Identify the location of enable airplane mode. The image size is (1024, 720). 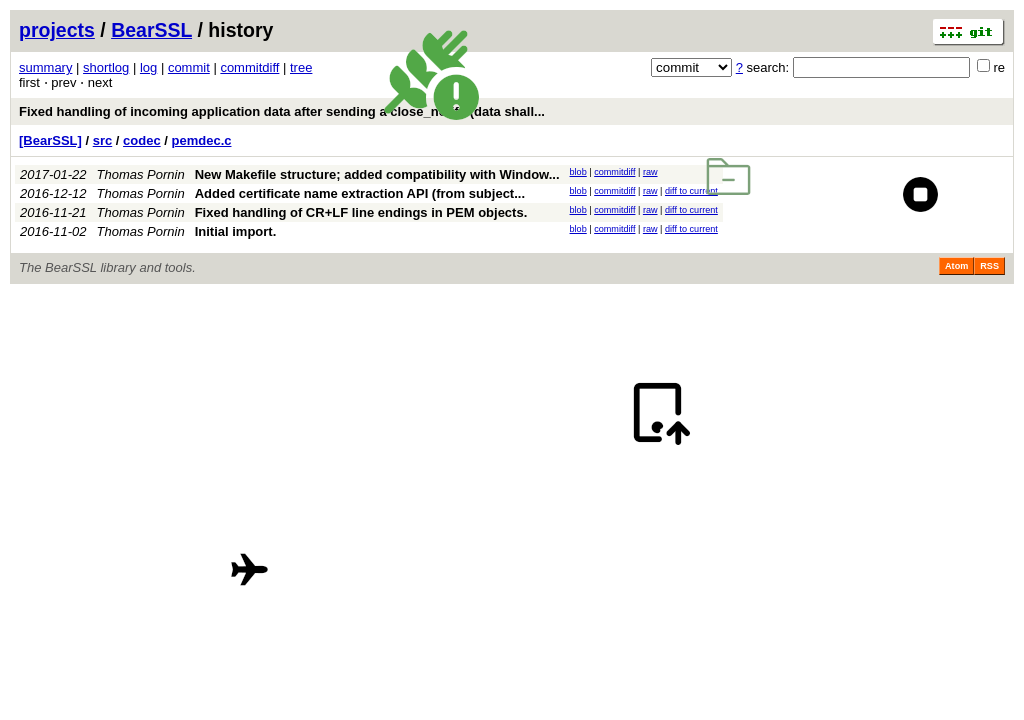
(249, 569).